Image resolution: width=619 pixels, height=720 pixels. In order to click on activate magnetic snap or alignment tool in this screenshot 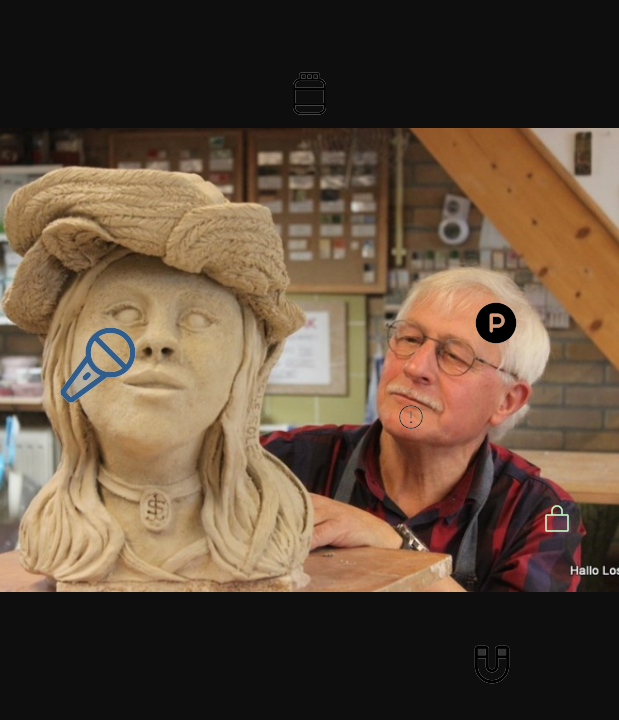, I will do `click(492, 663)`.